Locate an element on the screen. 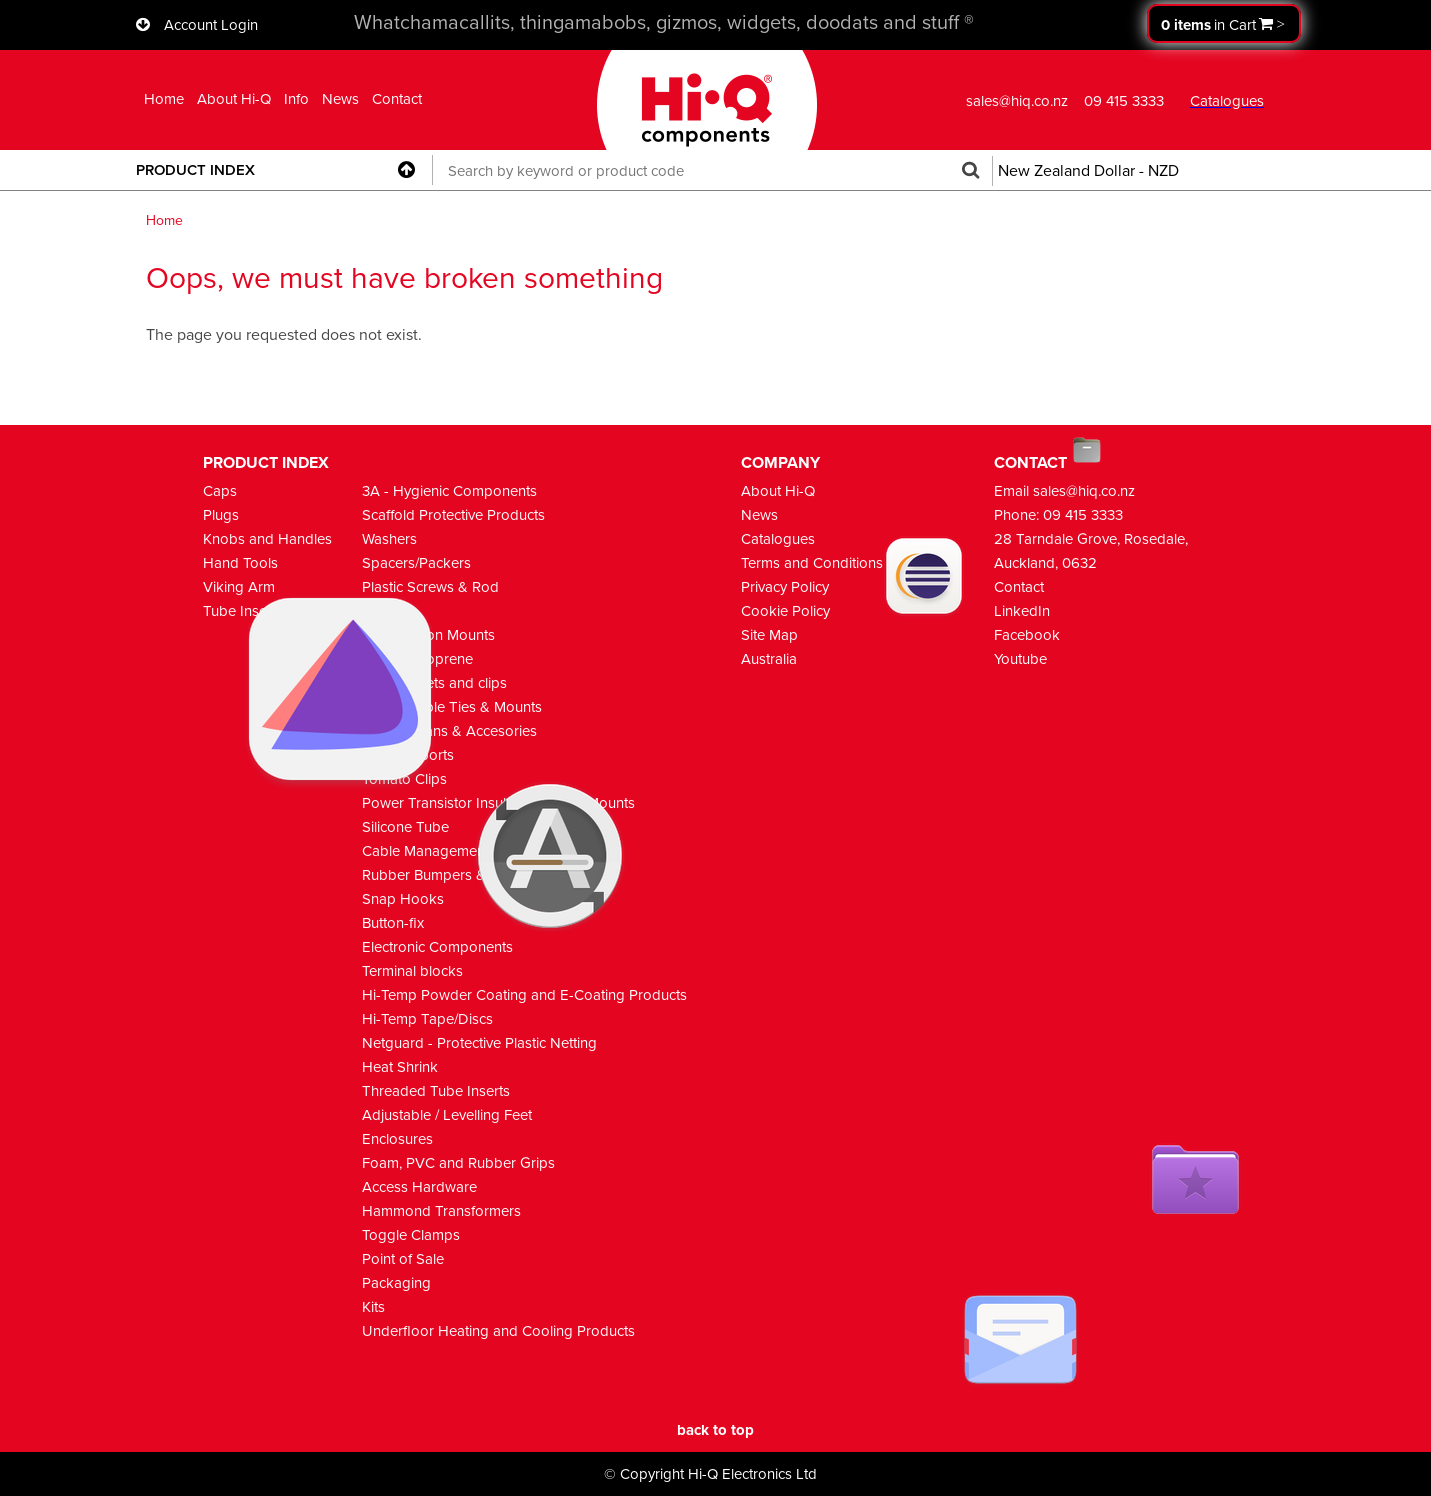 Image resolution: width=1431 pixels, height=1496 pixels. open the file manager application is located at coordinates (1087, 450).